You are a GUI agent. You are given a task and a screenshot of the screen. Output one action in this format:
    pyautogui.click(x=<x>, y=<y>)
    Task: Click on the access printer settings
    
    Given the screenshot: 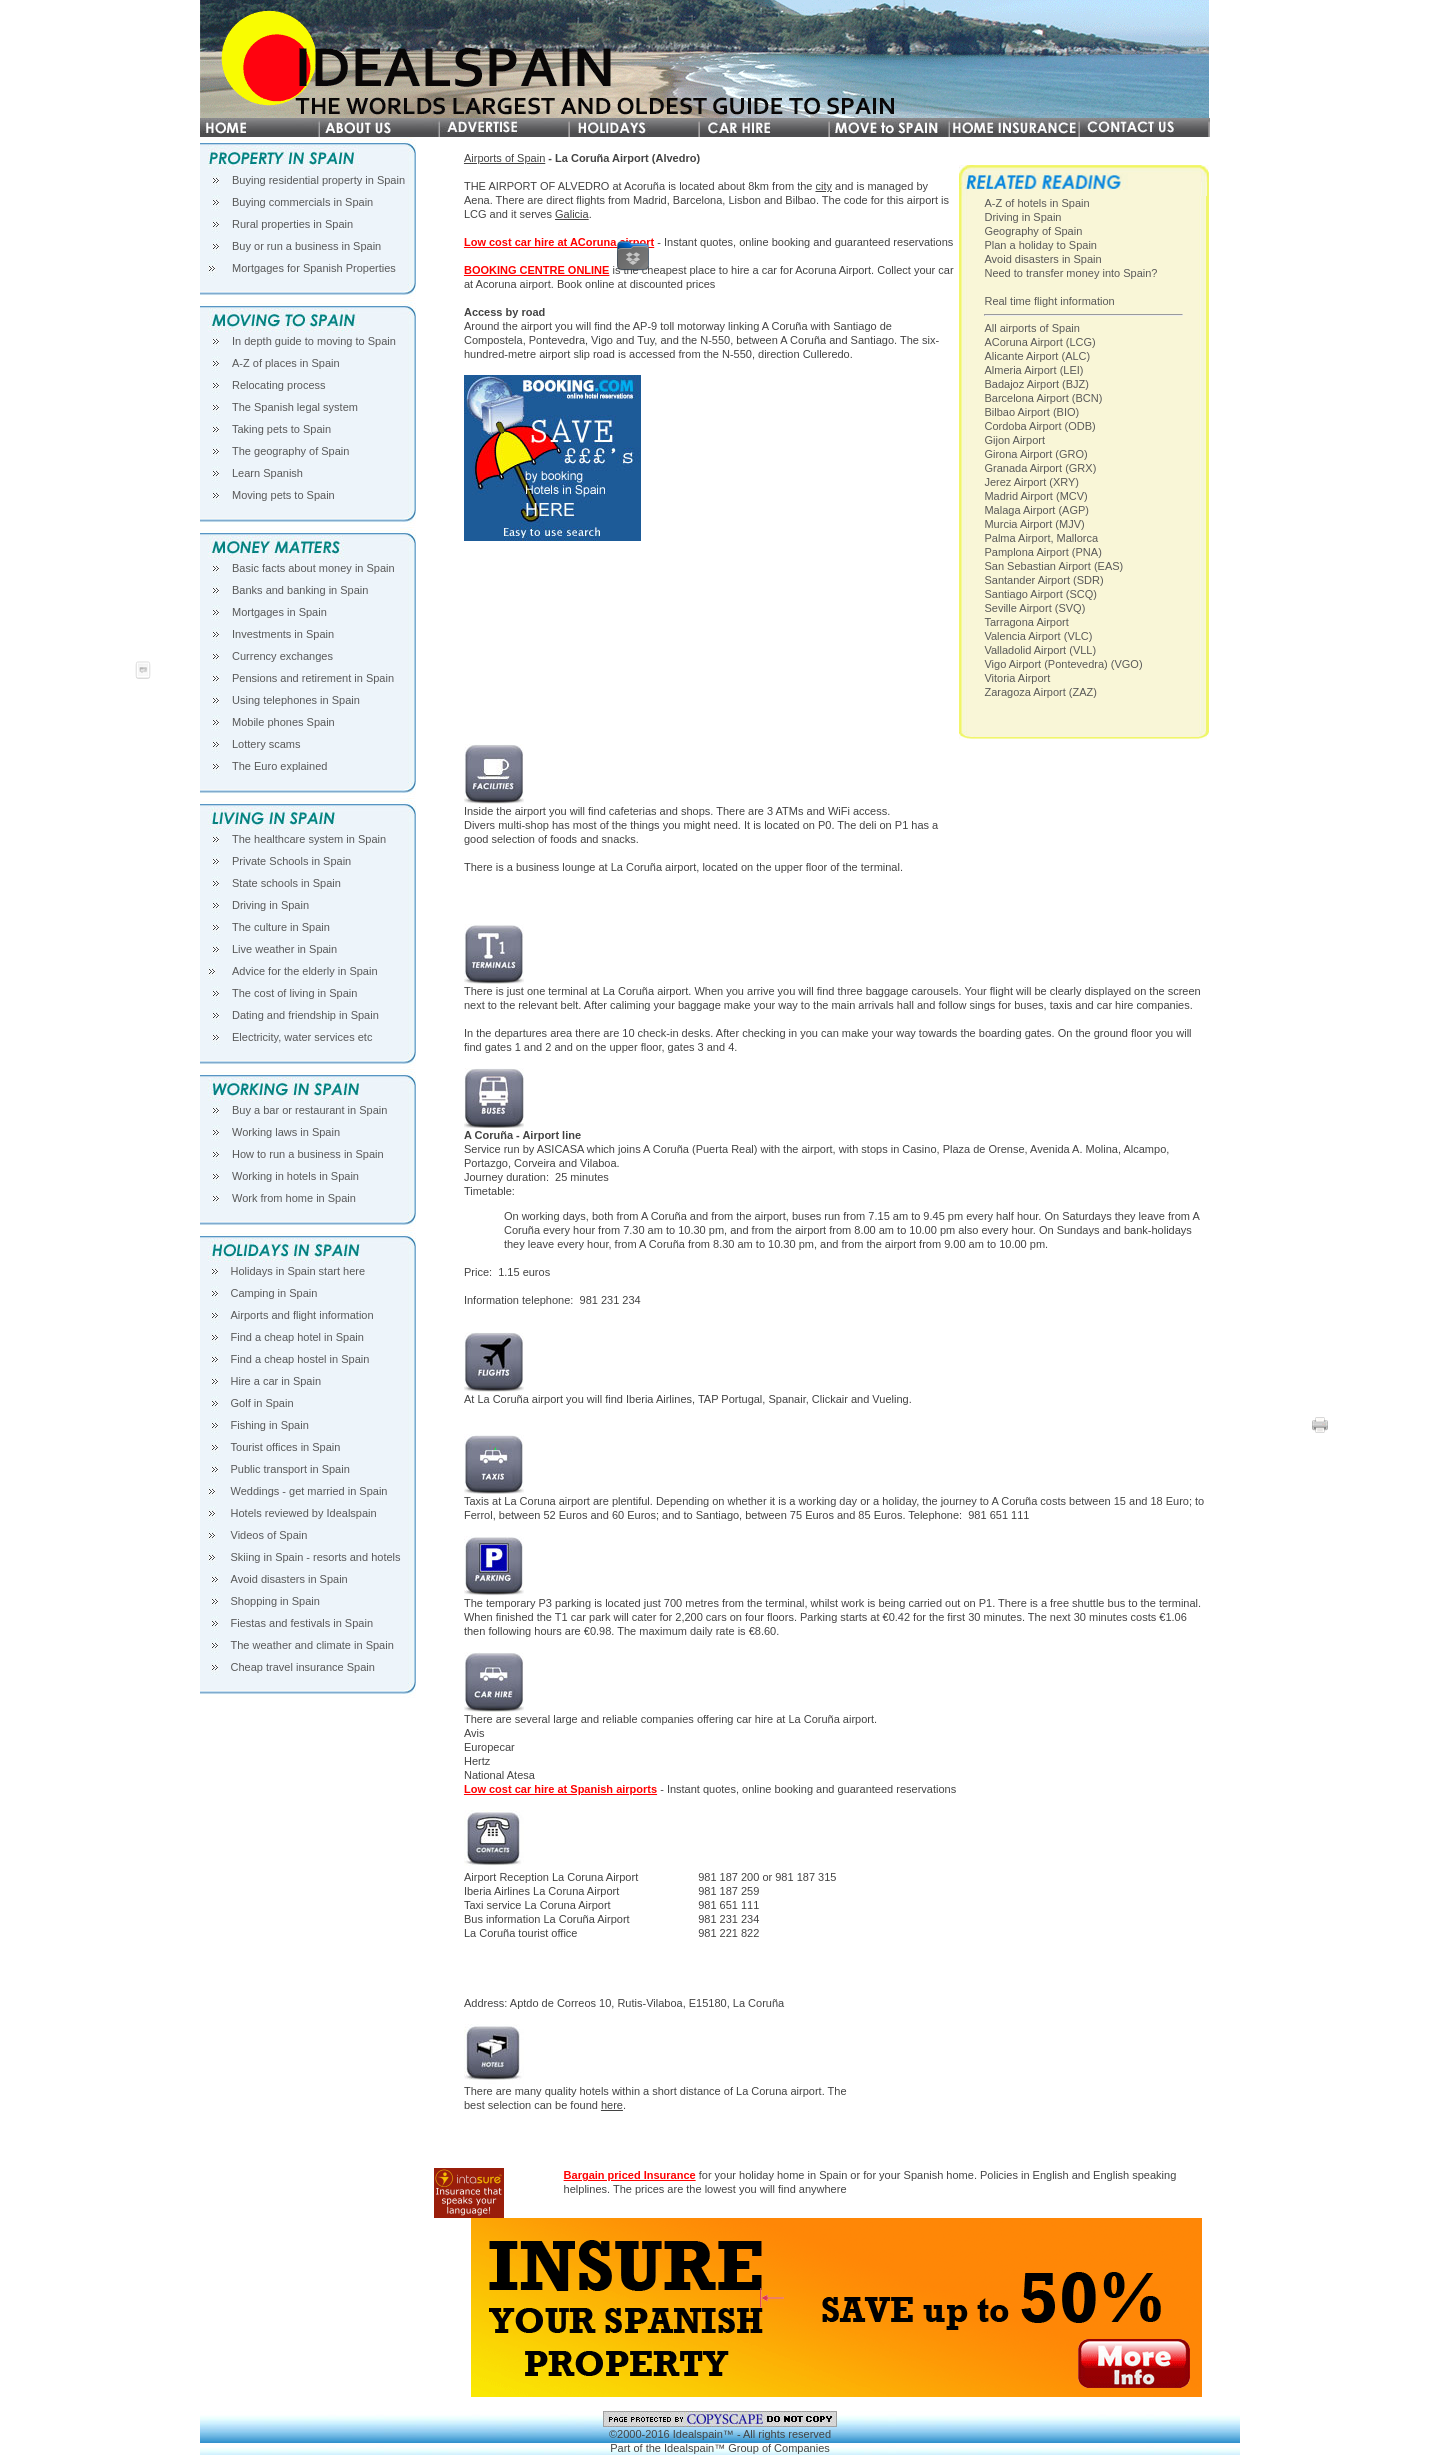 What is the action you would take?
    pyautogui.click(x=1320, y=1425)
    